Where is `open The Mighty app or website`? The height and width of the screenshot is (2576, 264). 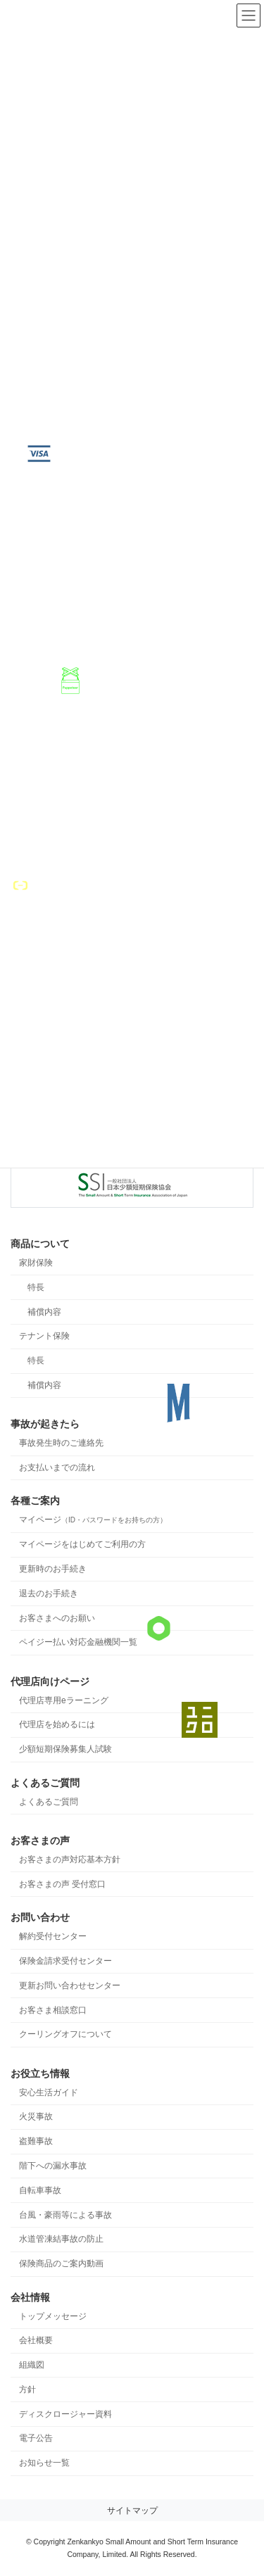
open The Mighty app or website is located at coordinates (178, 1403).